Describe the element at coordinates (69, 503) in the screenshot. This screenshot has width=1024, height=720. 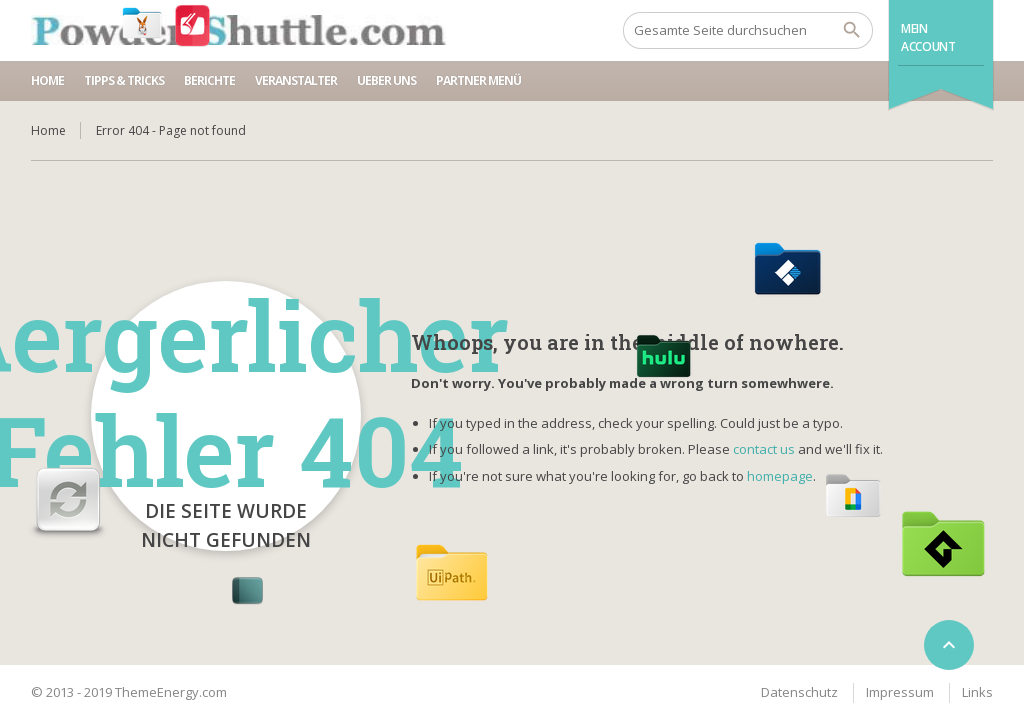
I see `indicates content is currently syncing` at that location.